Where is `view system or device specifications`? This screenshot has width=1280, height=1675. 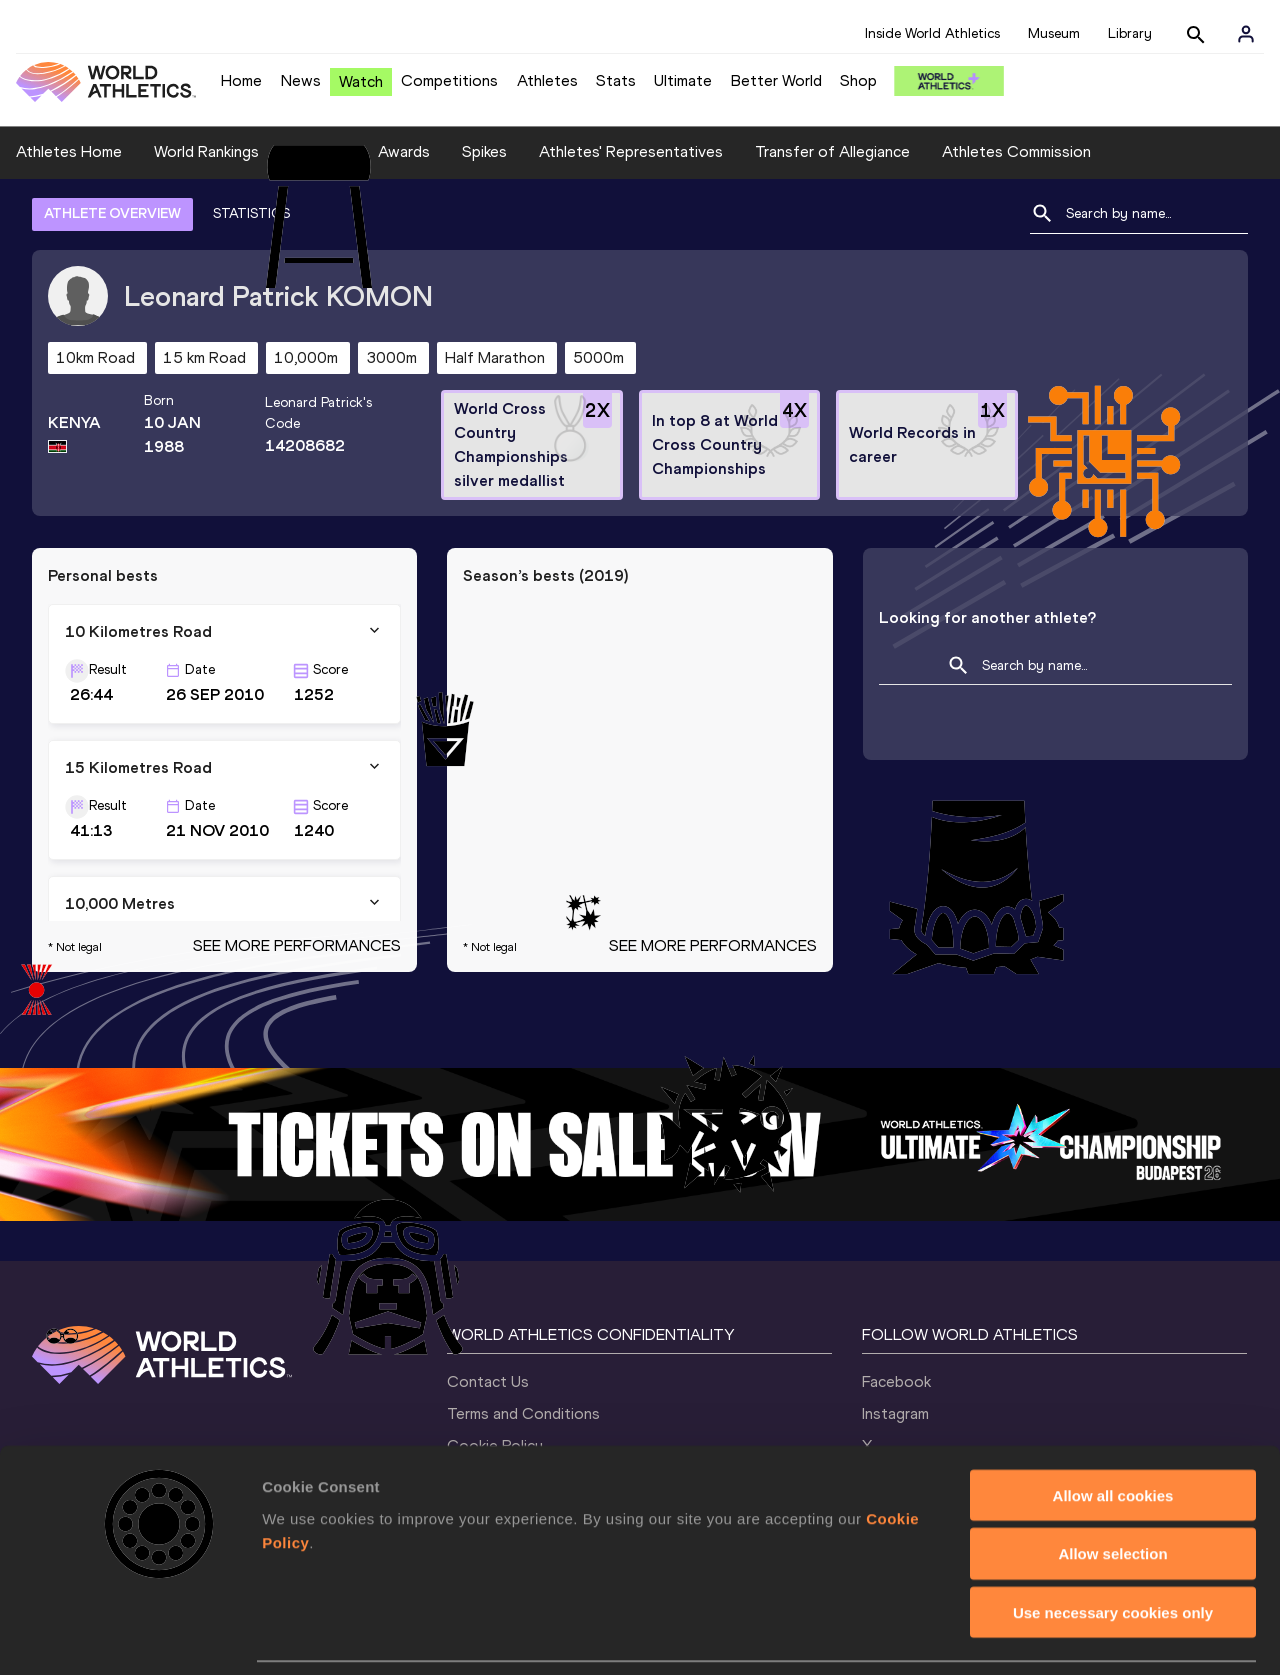
view system or device specifications is located at coordinates (1104, 461).